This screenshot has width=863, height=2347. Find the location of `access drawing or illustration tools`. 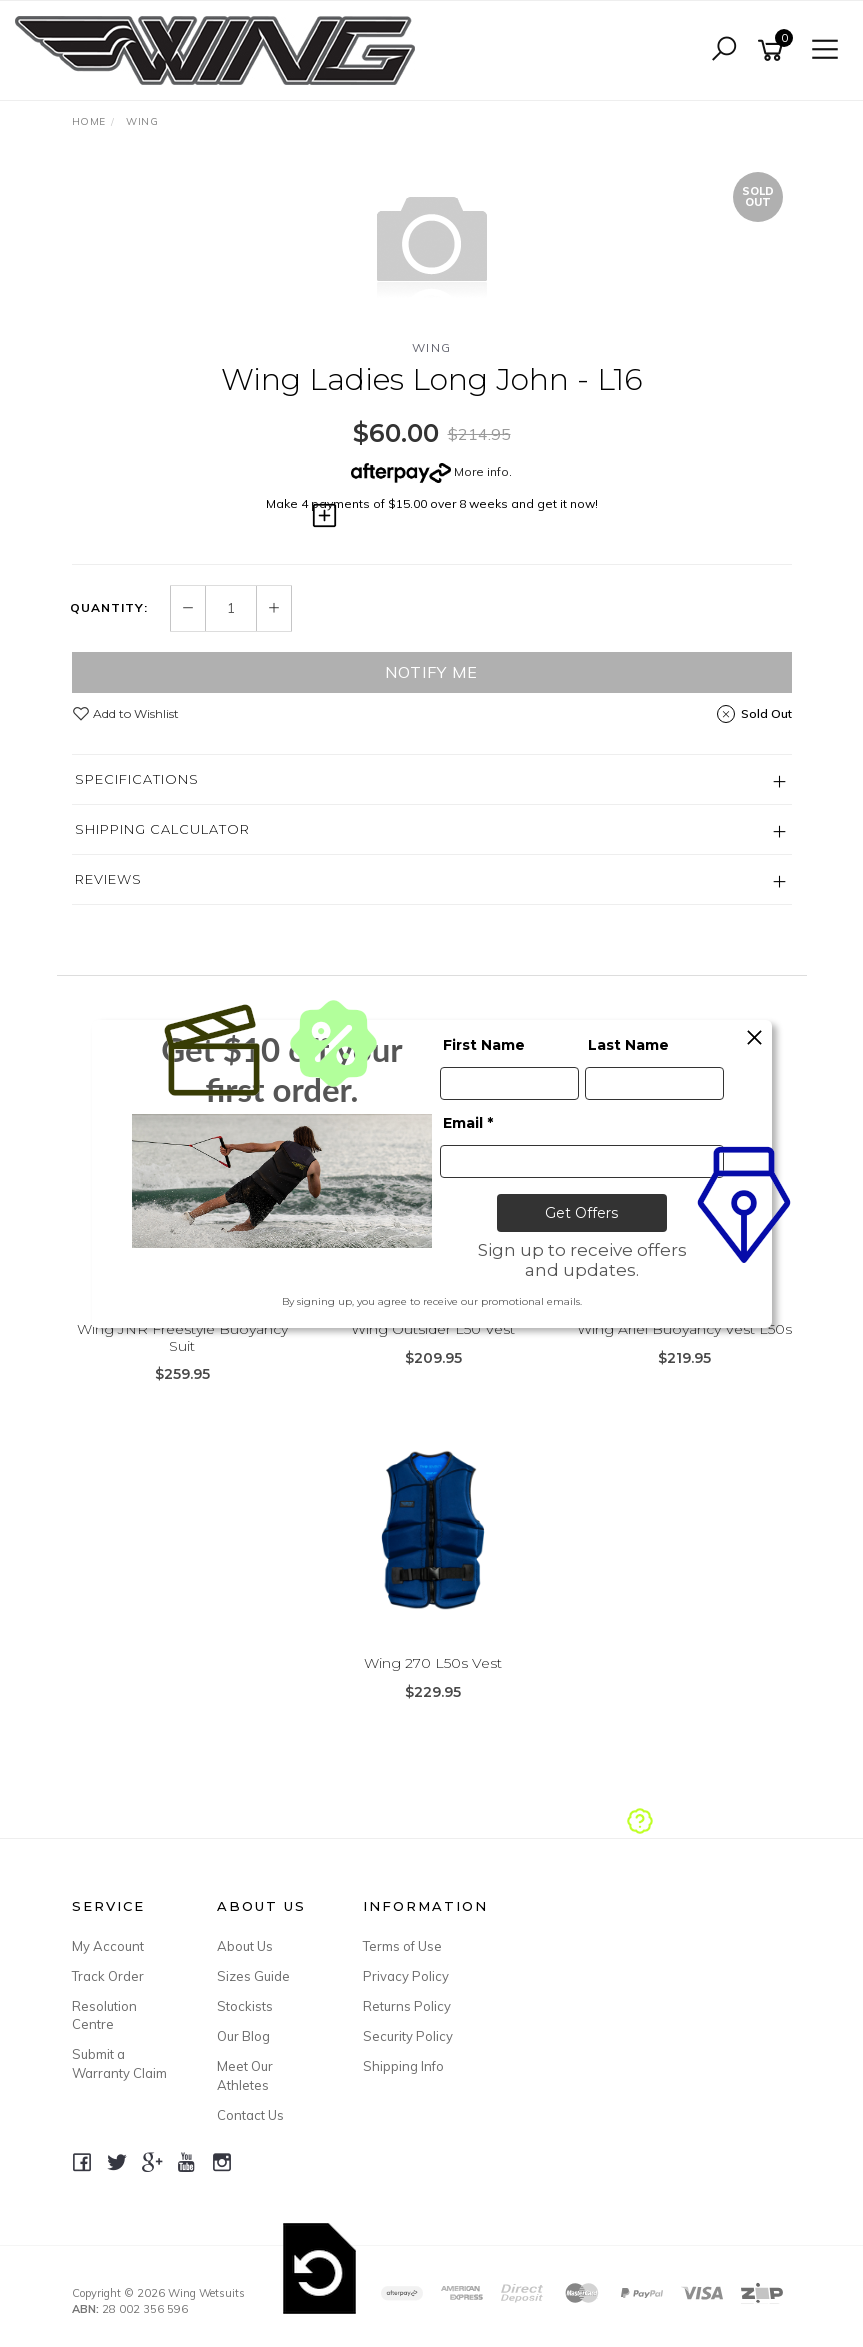

access drawing or illustration tools is located at coordinates (744, 1201).